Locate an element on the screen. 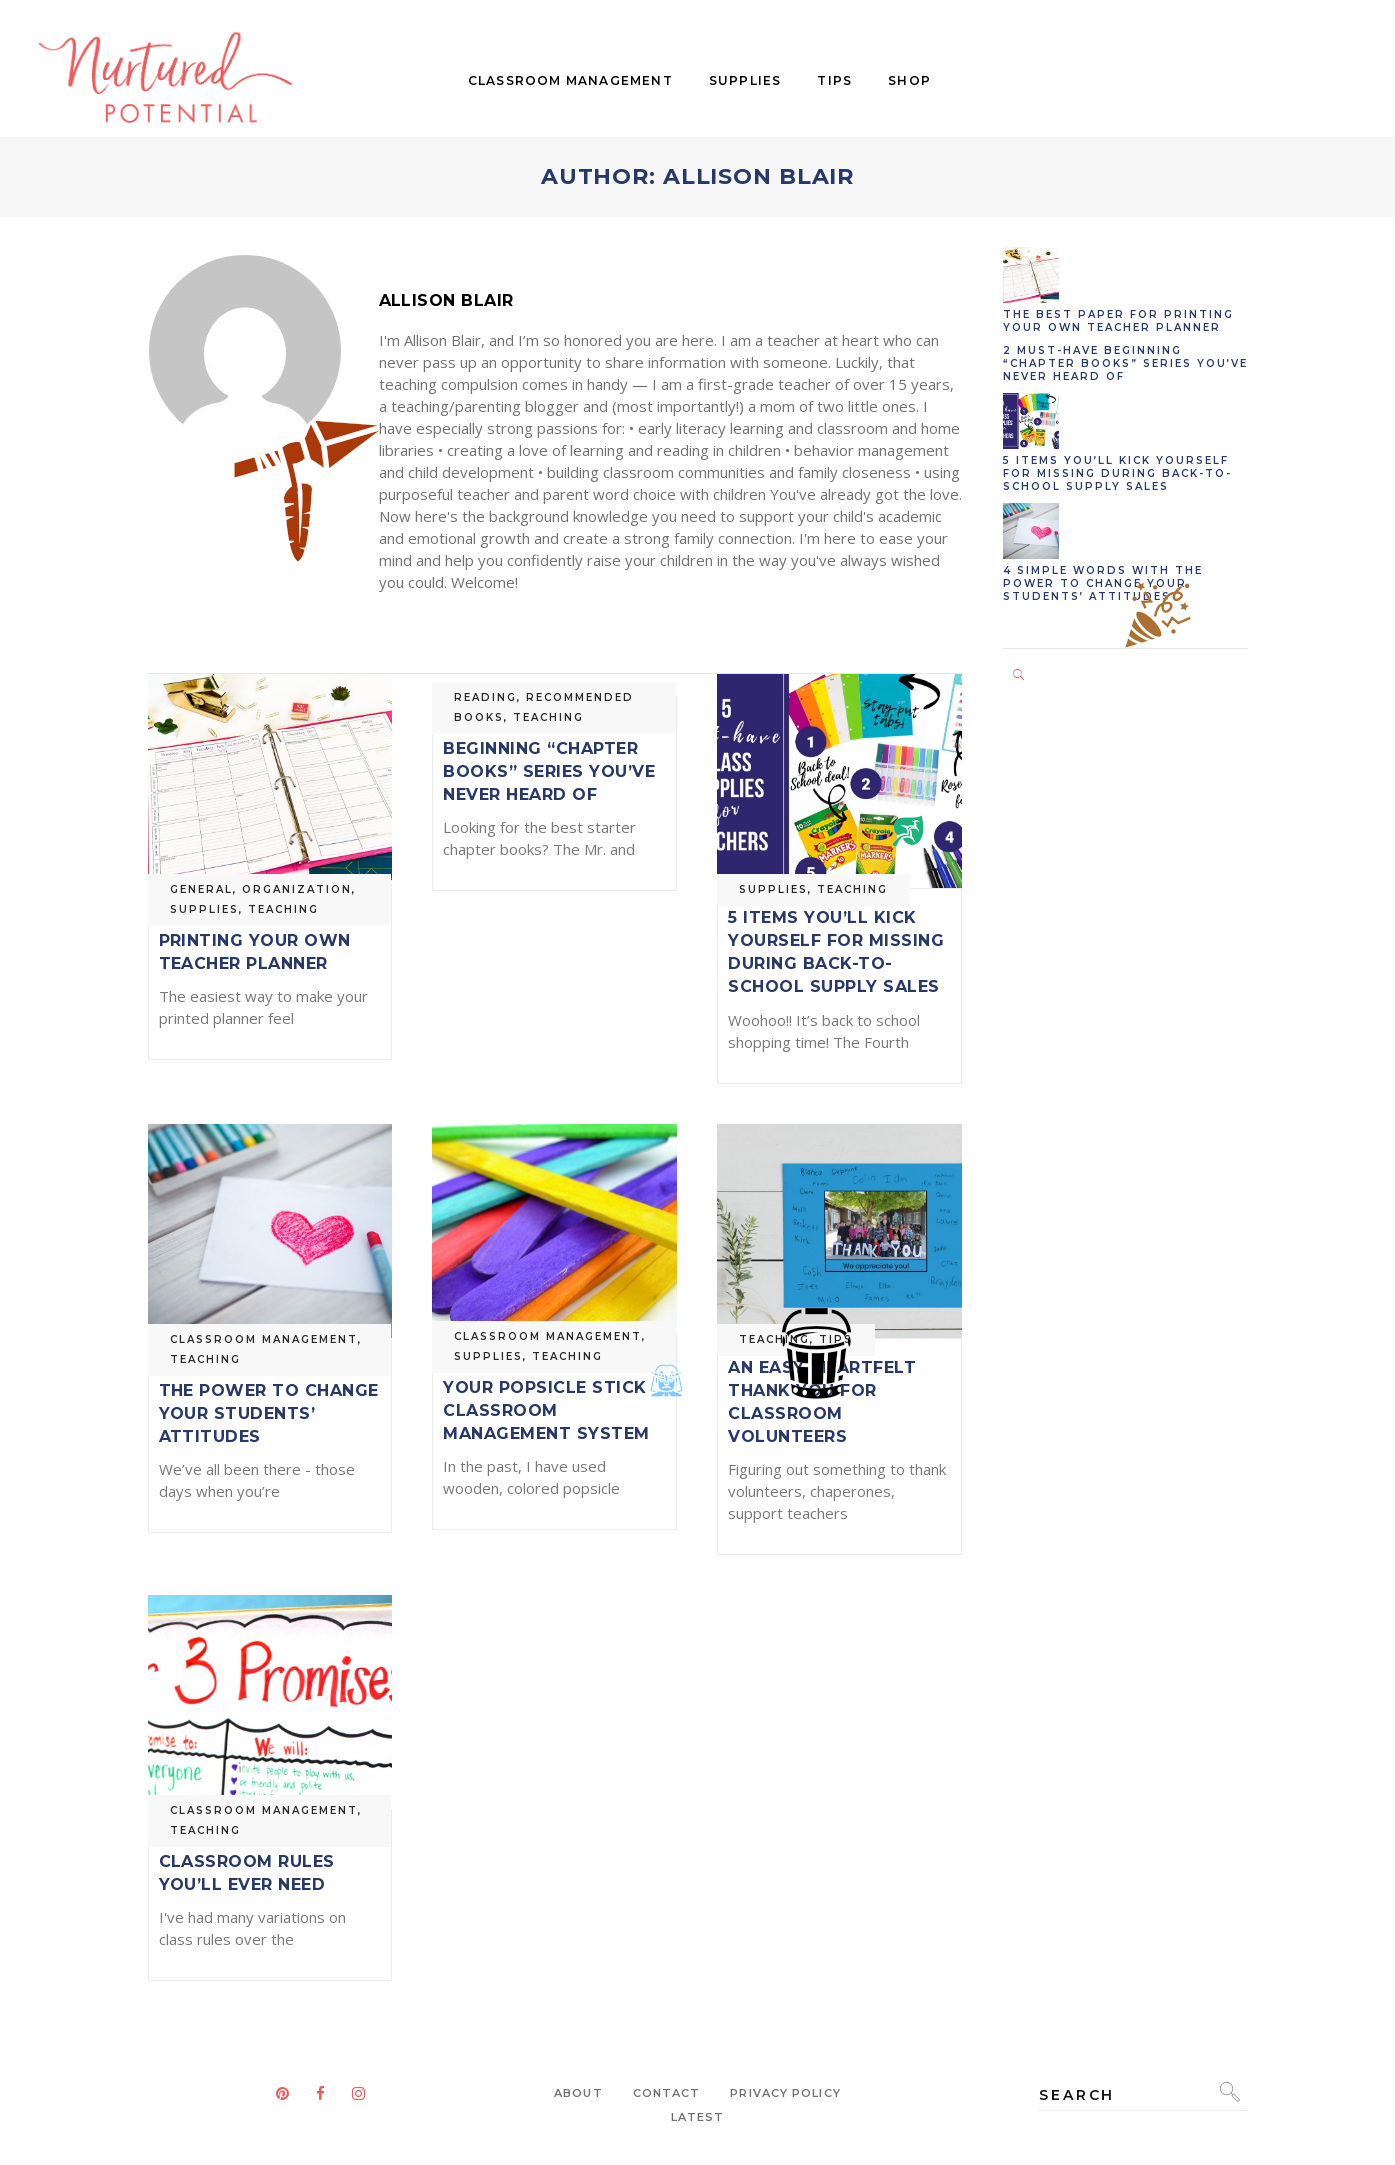 Image resolution: width=1395 pixels, height=2165 pixels. celebrate an achievement or milestone is located at coordinates (1157, 615).